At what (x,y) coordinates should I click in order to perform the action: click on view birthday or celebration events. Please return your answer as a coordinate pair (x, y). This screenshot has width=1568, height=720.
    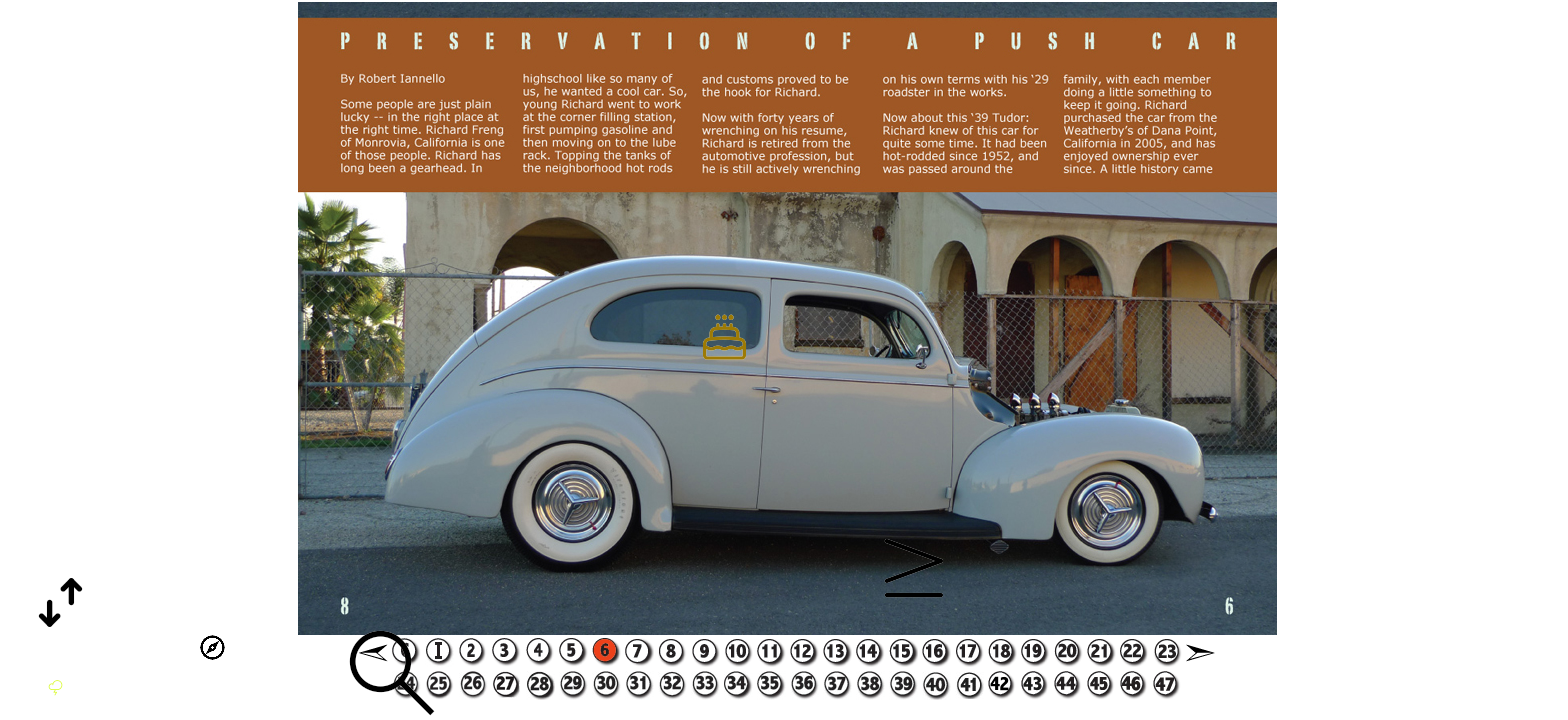
    Looking at the image, I should click on (724, 336).